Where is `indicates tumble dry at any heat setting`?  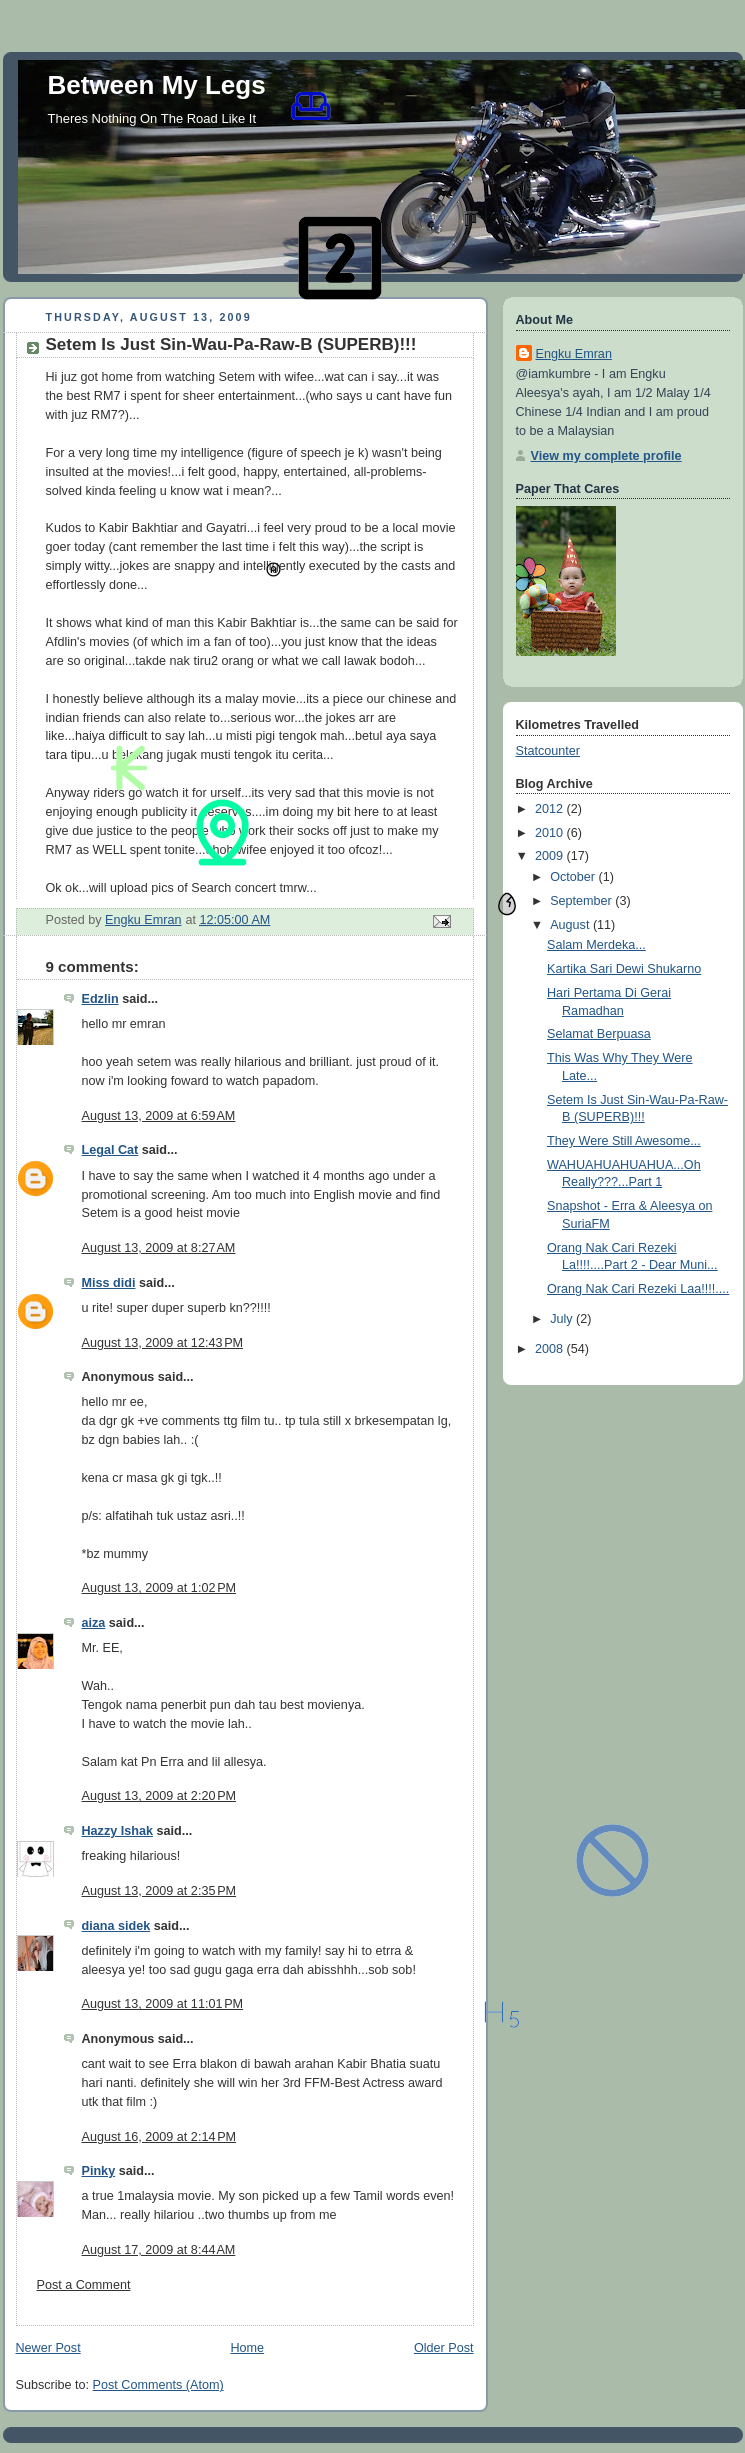 indicates tumble dry at any heat setting is located at coordinates (273, 569).